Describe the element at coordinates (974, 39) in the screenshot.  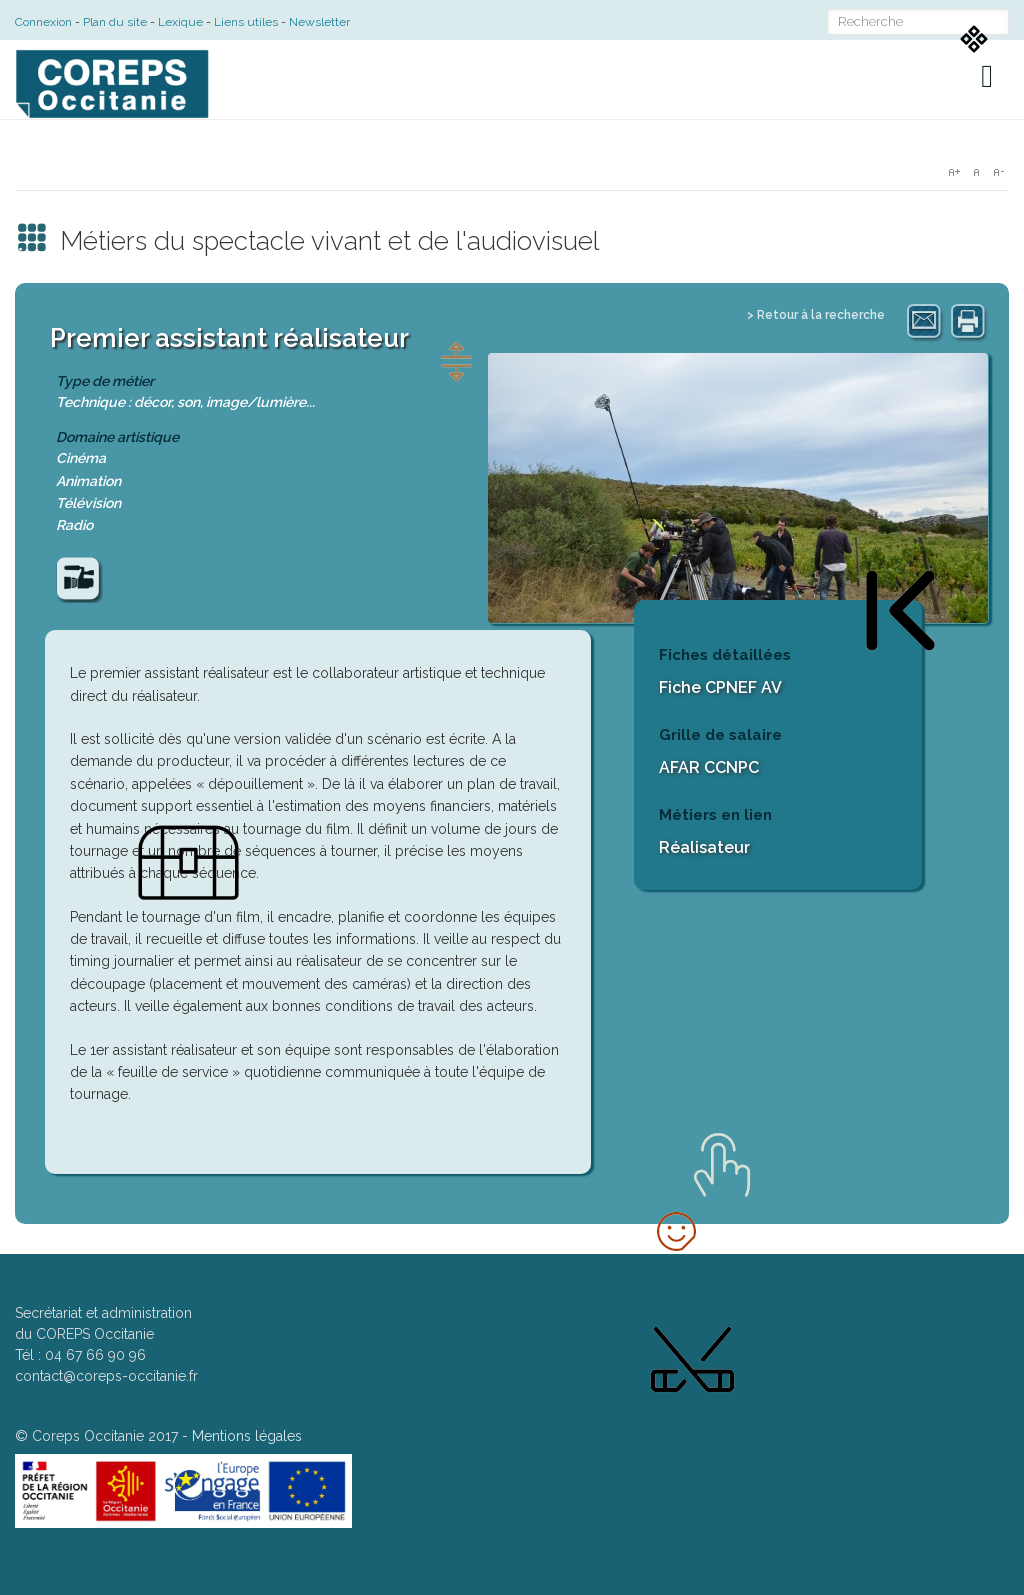
I see `access app grid or dashboard` at that location.